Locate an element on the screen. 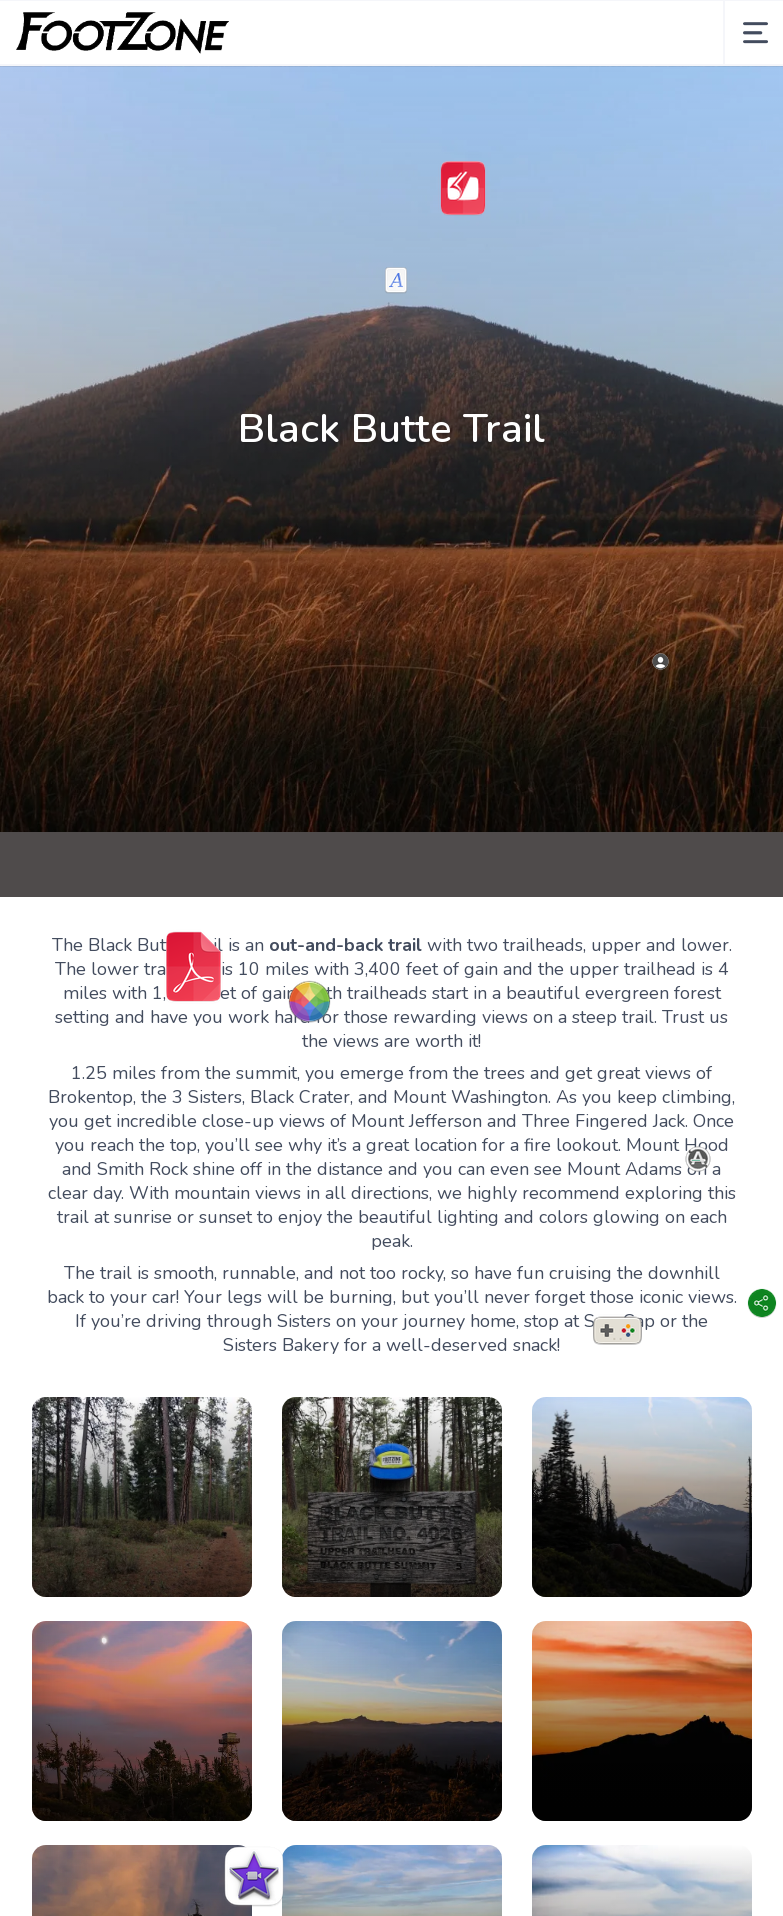 The height and width of the screenshot is (1916, 783). open iMovie video editing application is located at coordinates (254, 1876).